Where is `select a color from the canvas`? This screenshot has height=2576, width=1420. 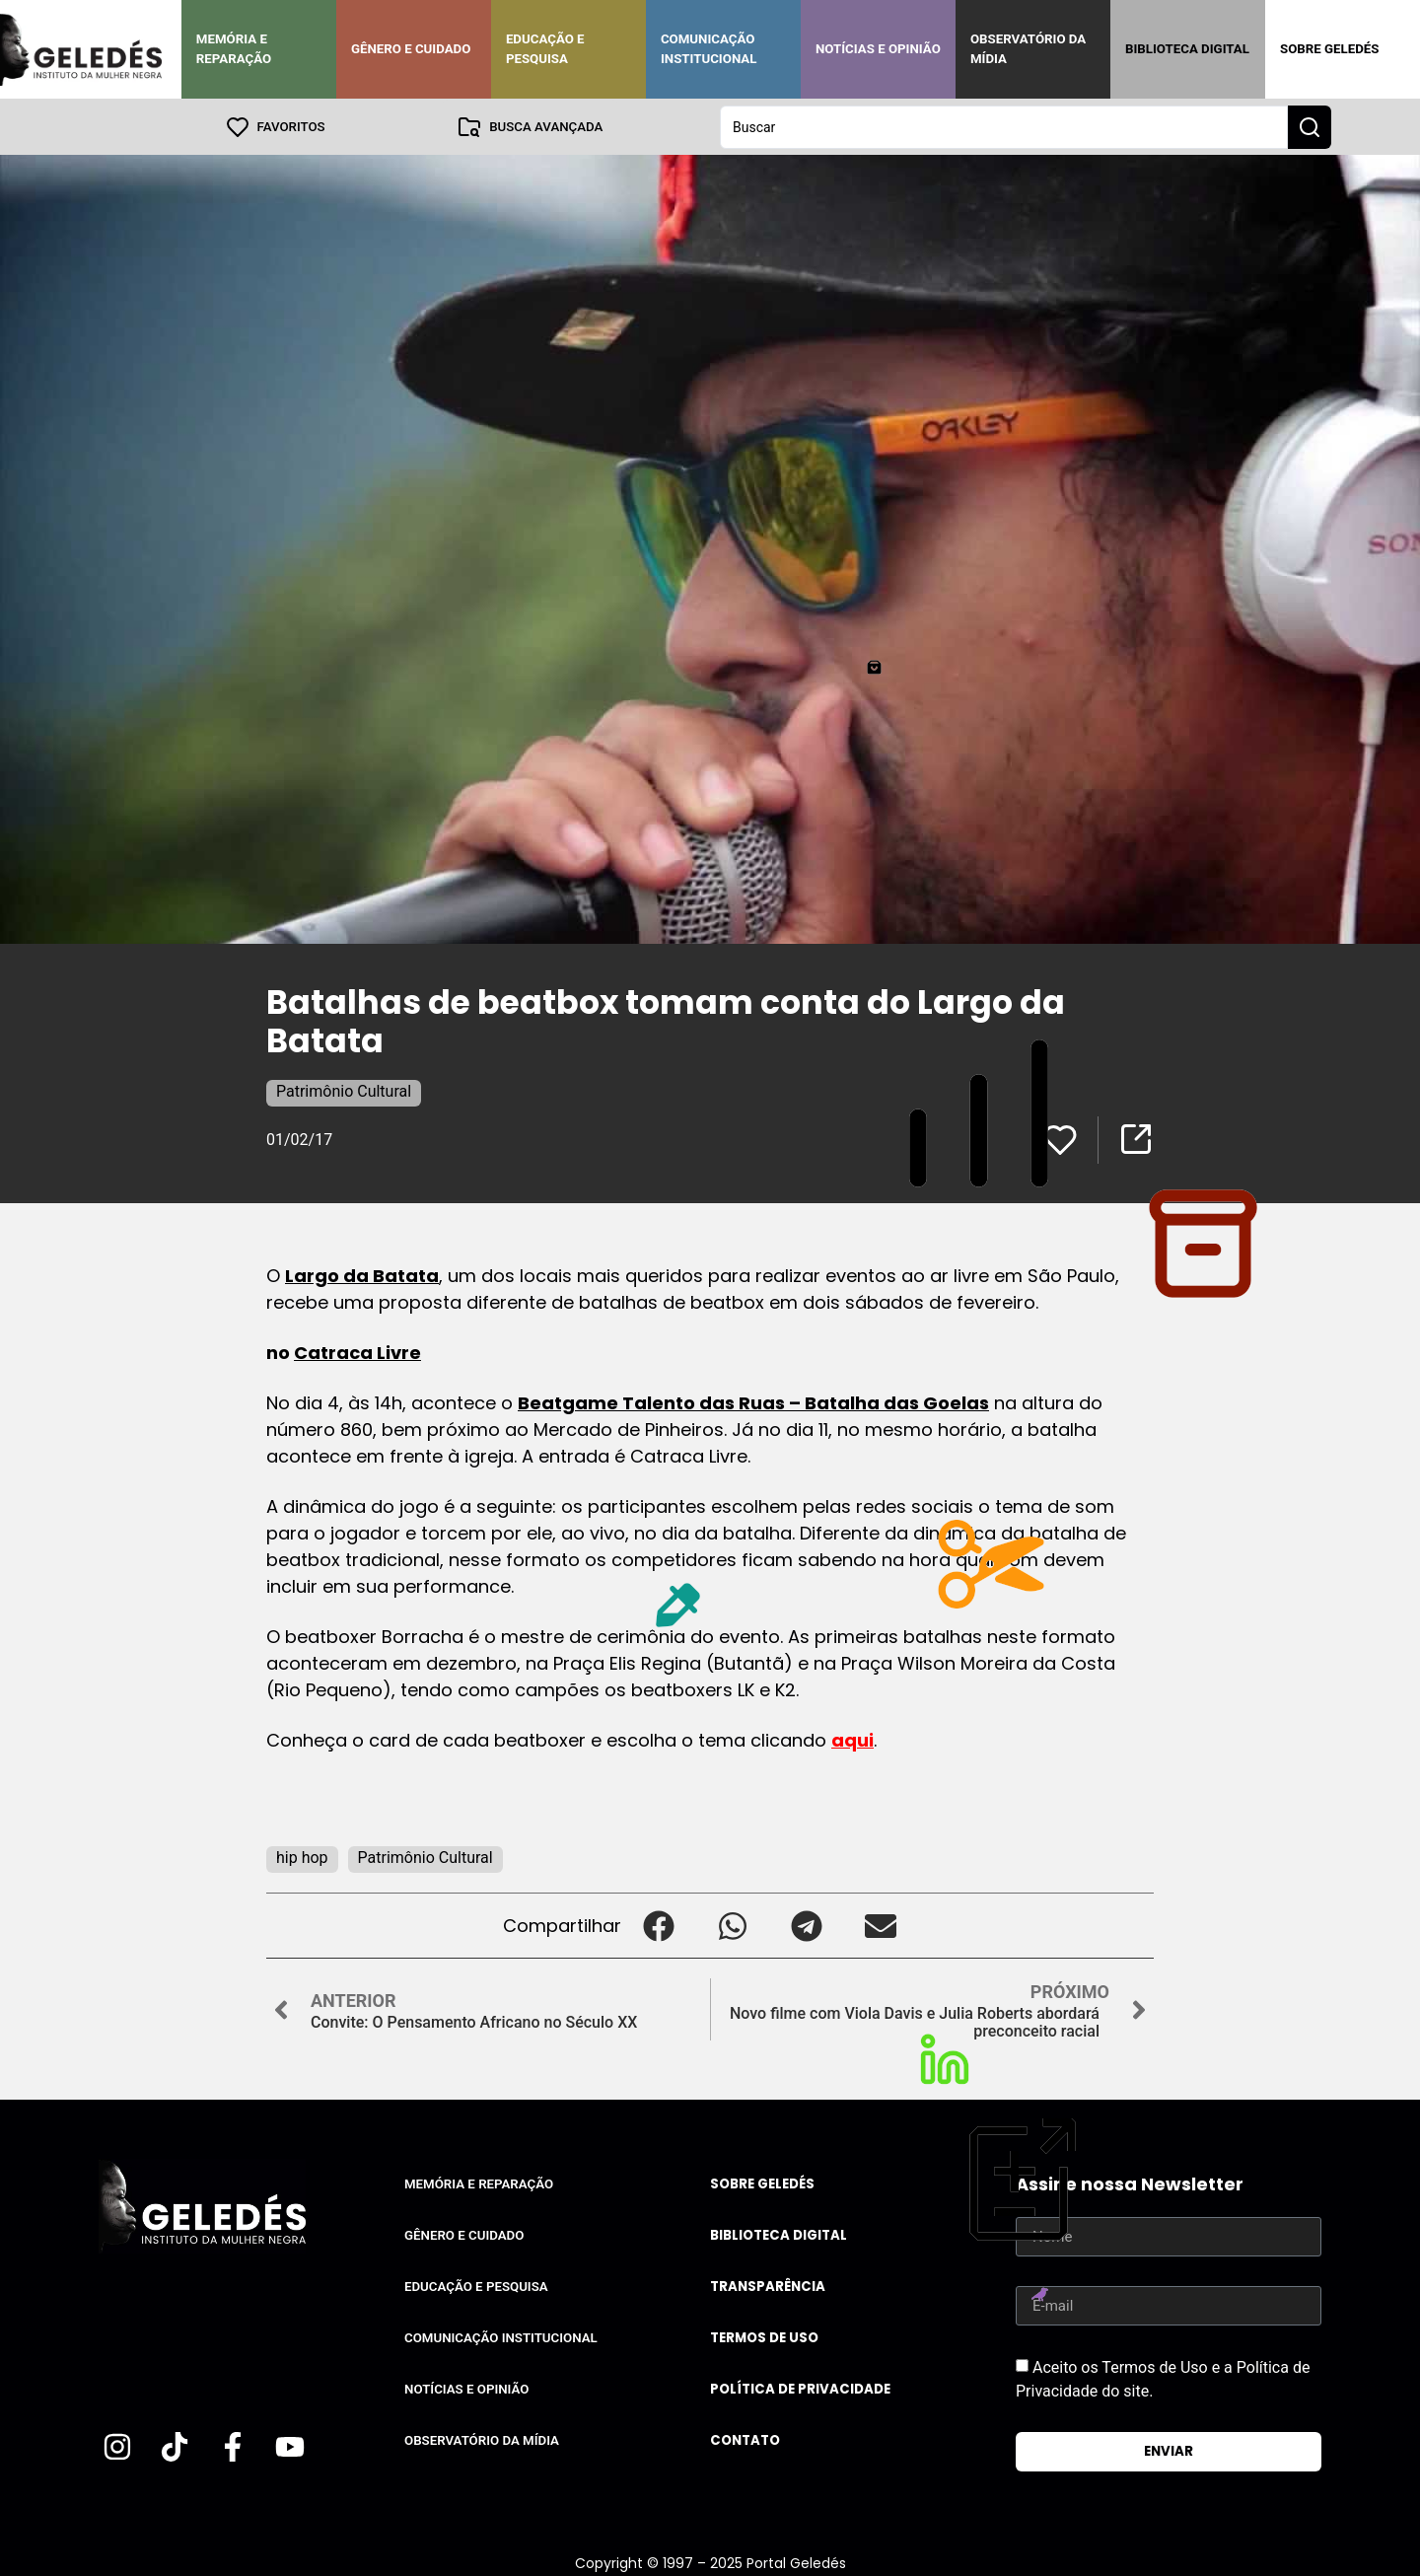 select a color from the canvas is located at coordinates (677, 1605).